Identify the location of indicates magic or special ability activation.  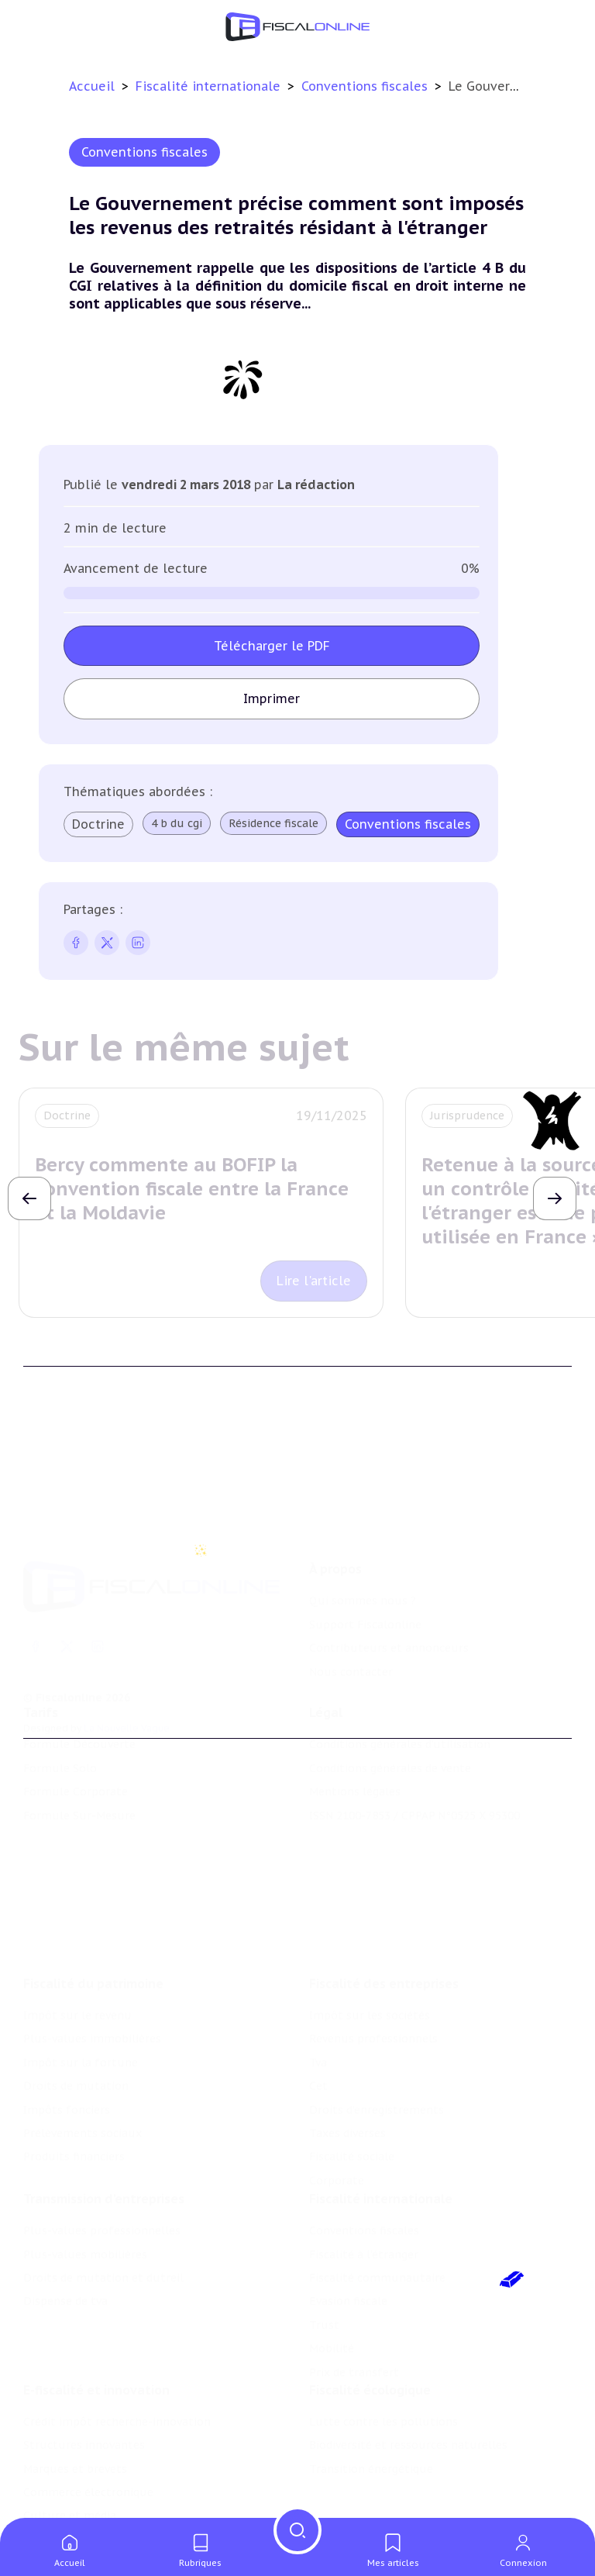
(201, 1550).